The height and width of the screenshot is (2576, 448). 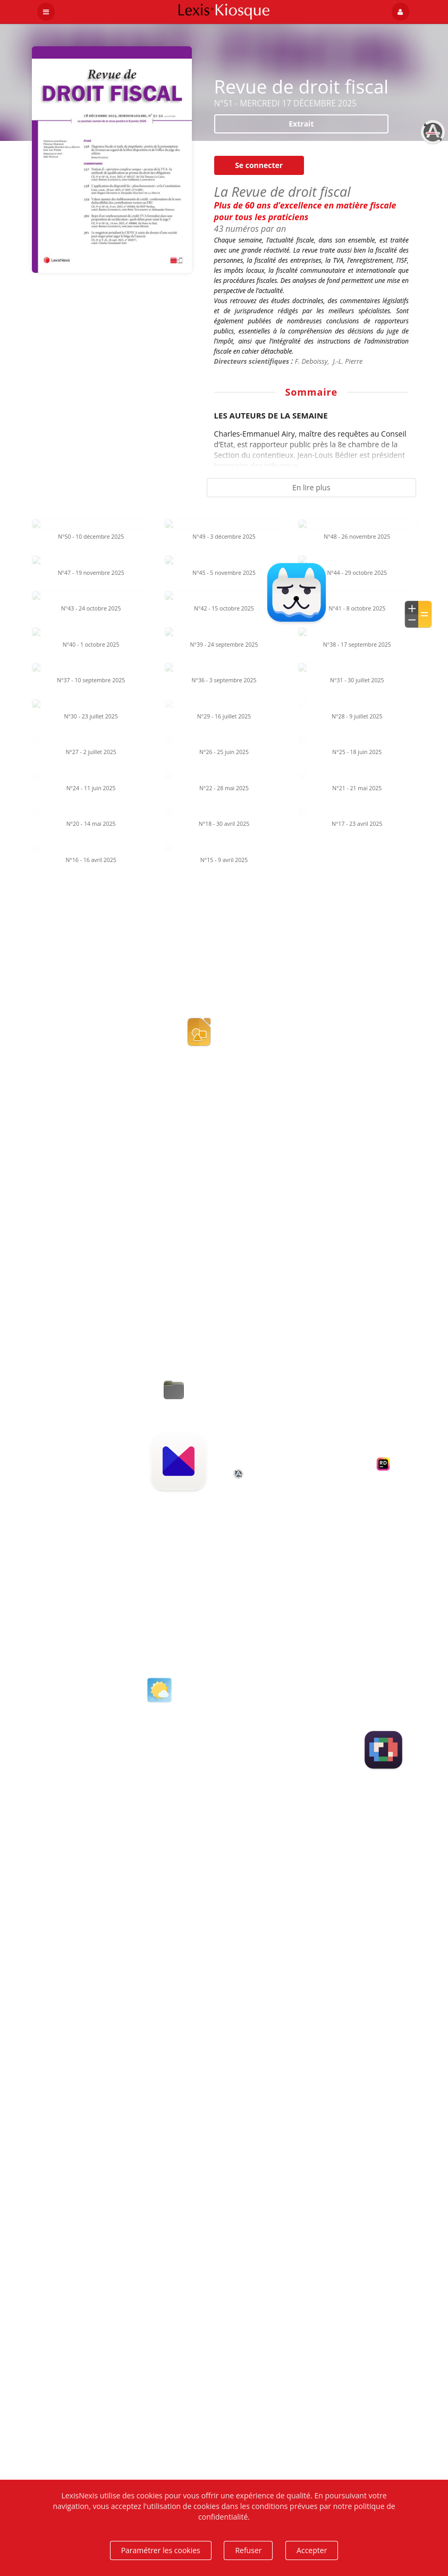 What do you see at coordinates (238, 1474) in the screenshot?
I see `open the software updater application` at bounding box center [238, 1474].